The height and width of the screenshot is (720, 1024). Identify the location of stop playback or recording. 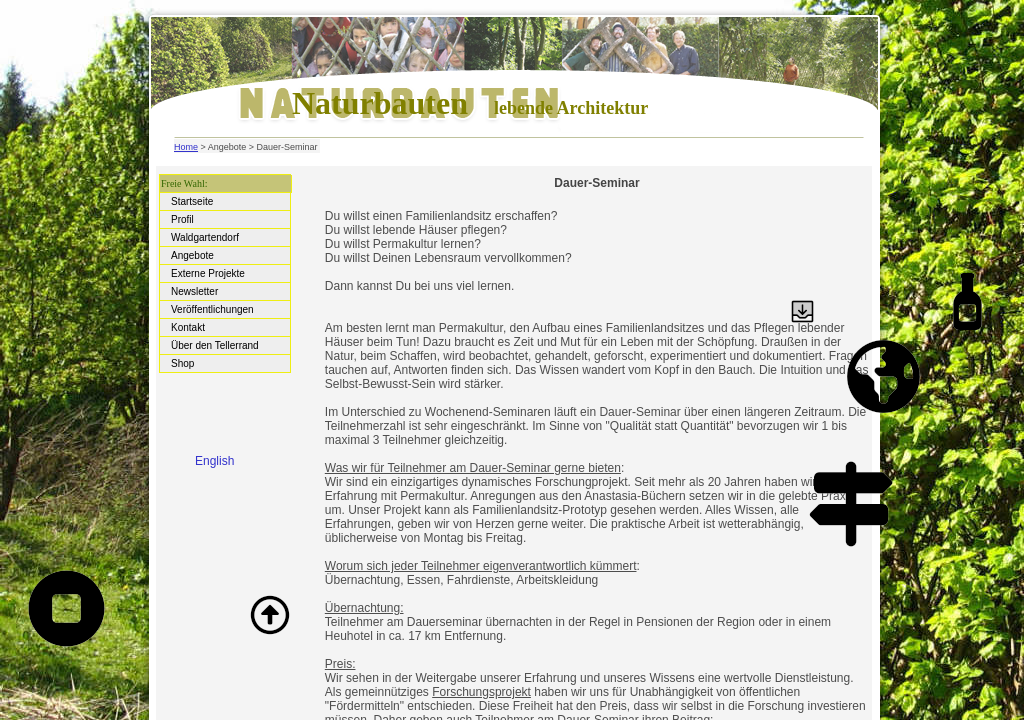
(66, 608).